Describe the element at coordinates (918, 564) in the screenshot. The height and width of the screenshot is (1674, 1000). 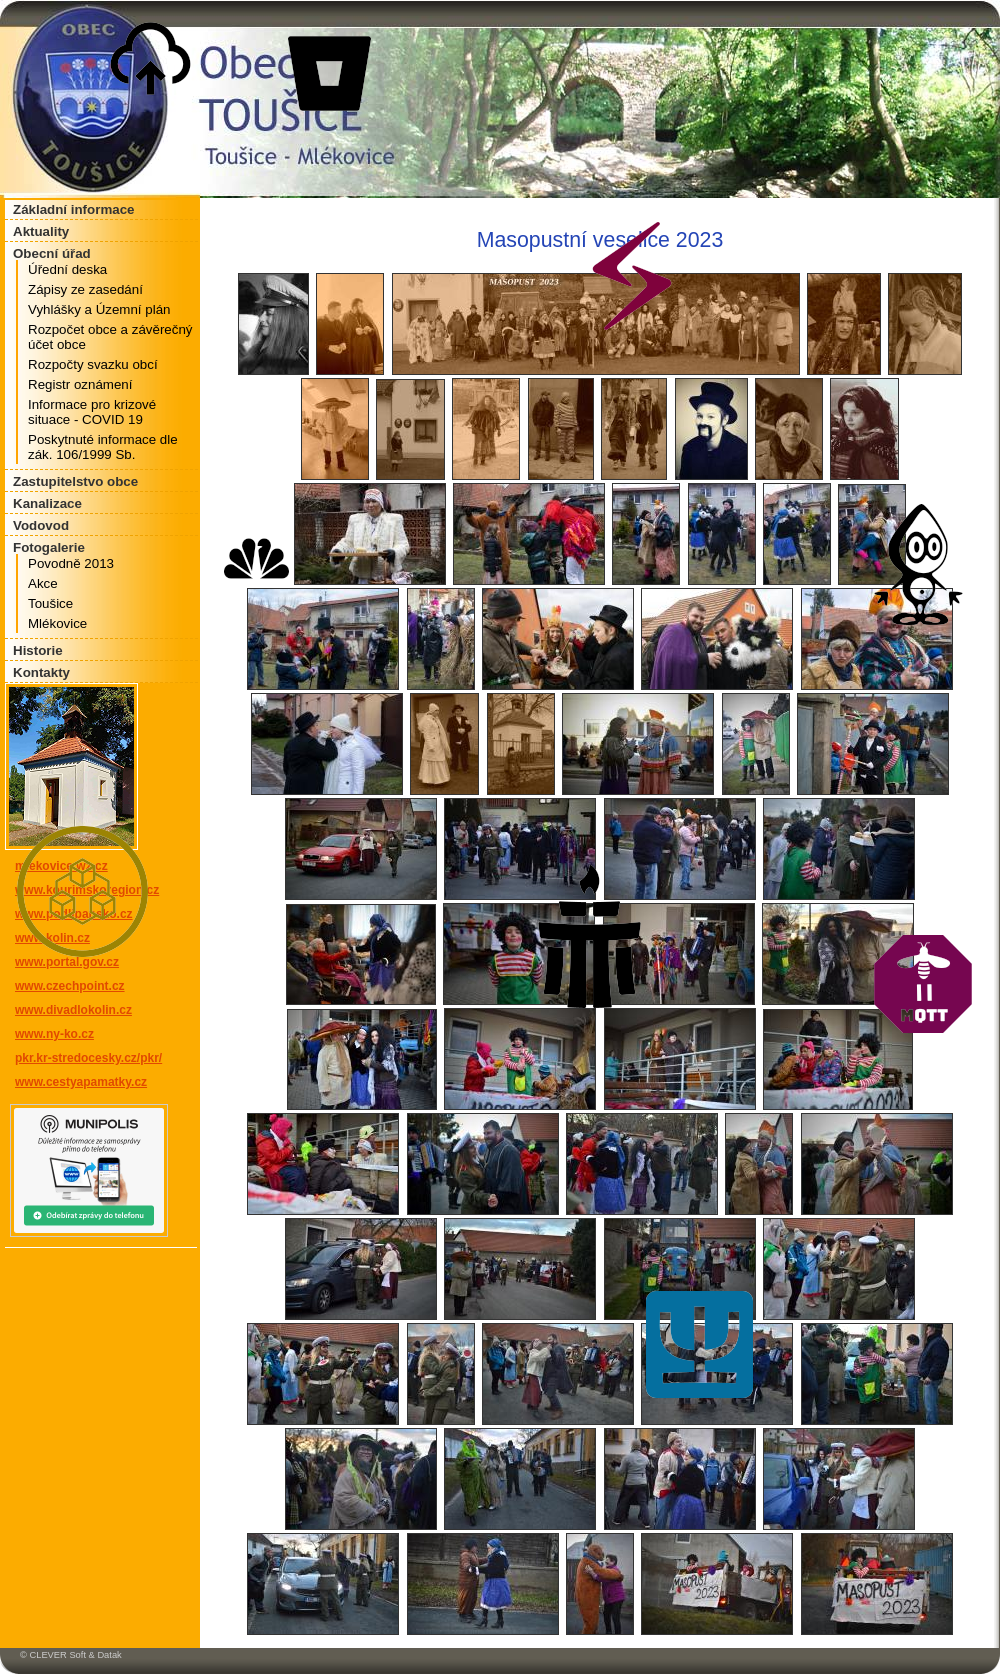
I see `visit the CodeProject website` at that location.